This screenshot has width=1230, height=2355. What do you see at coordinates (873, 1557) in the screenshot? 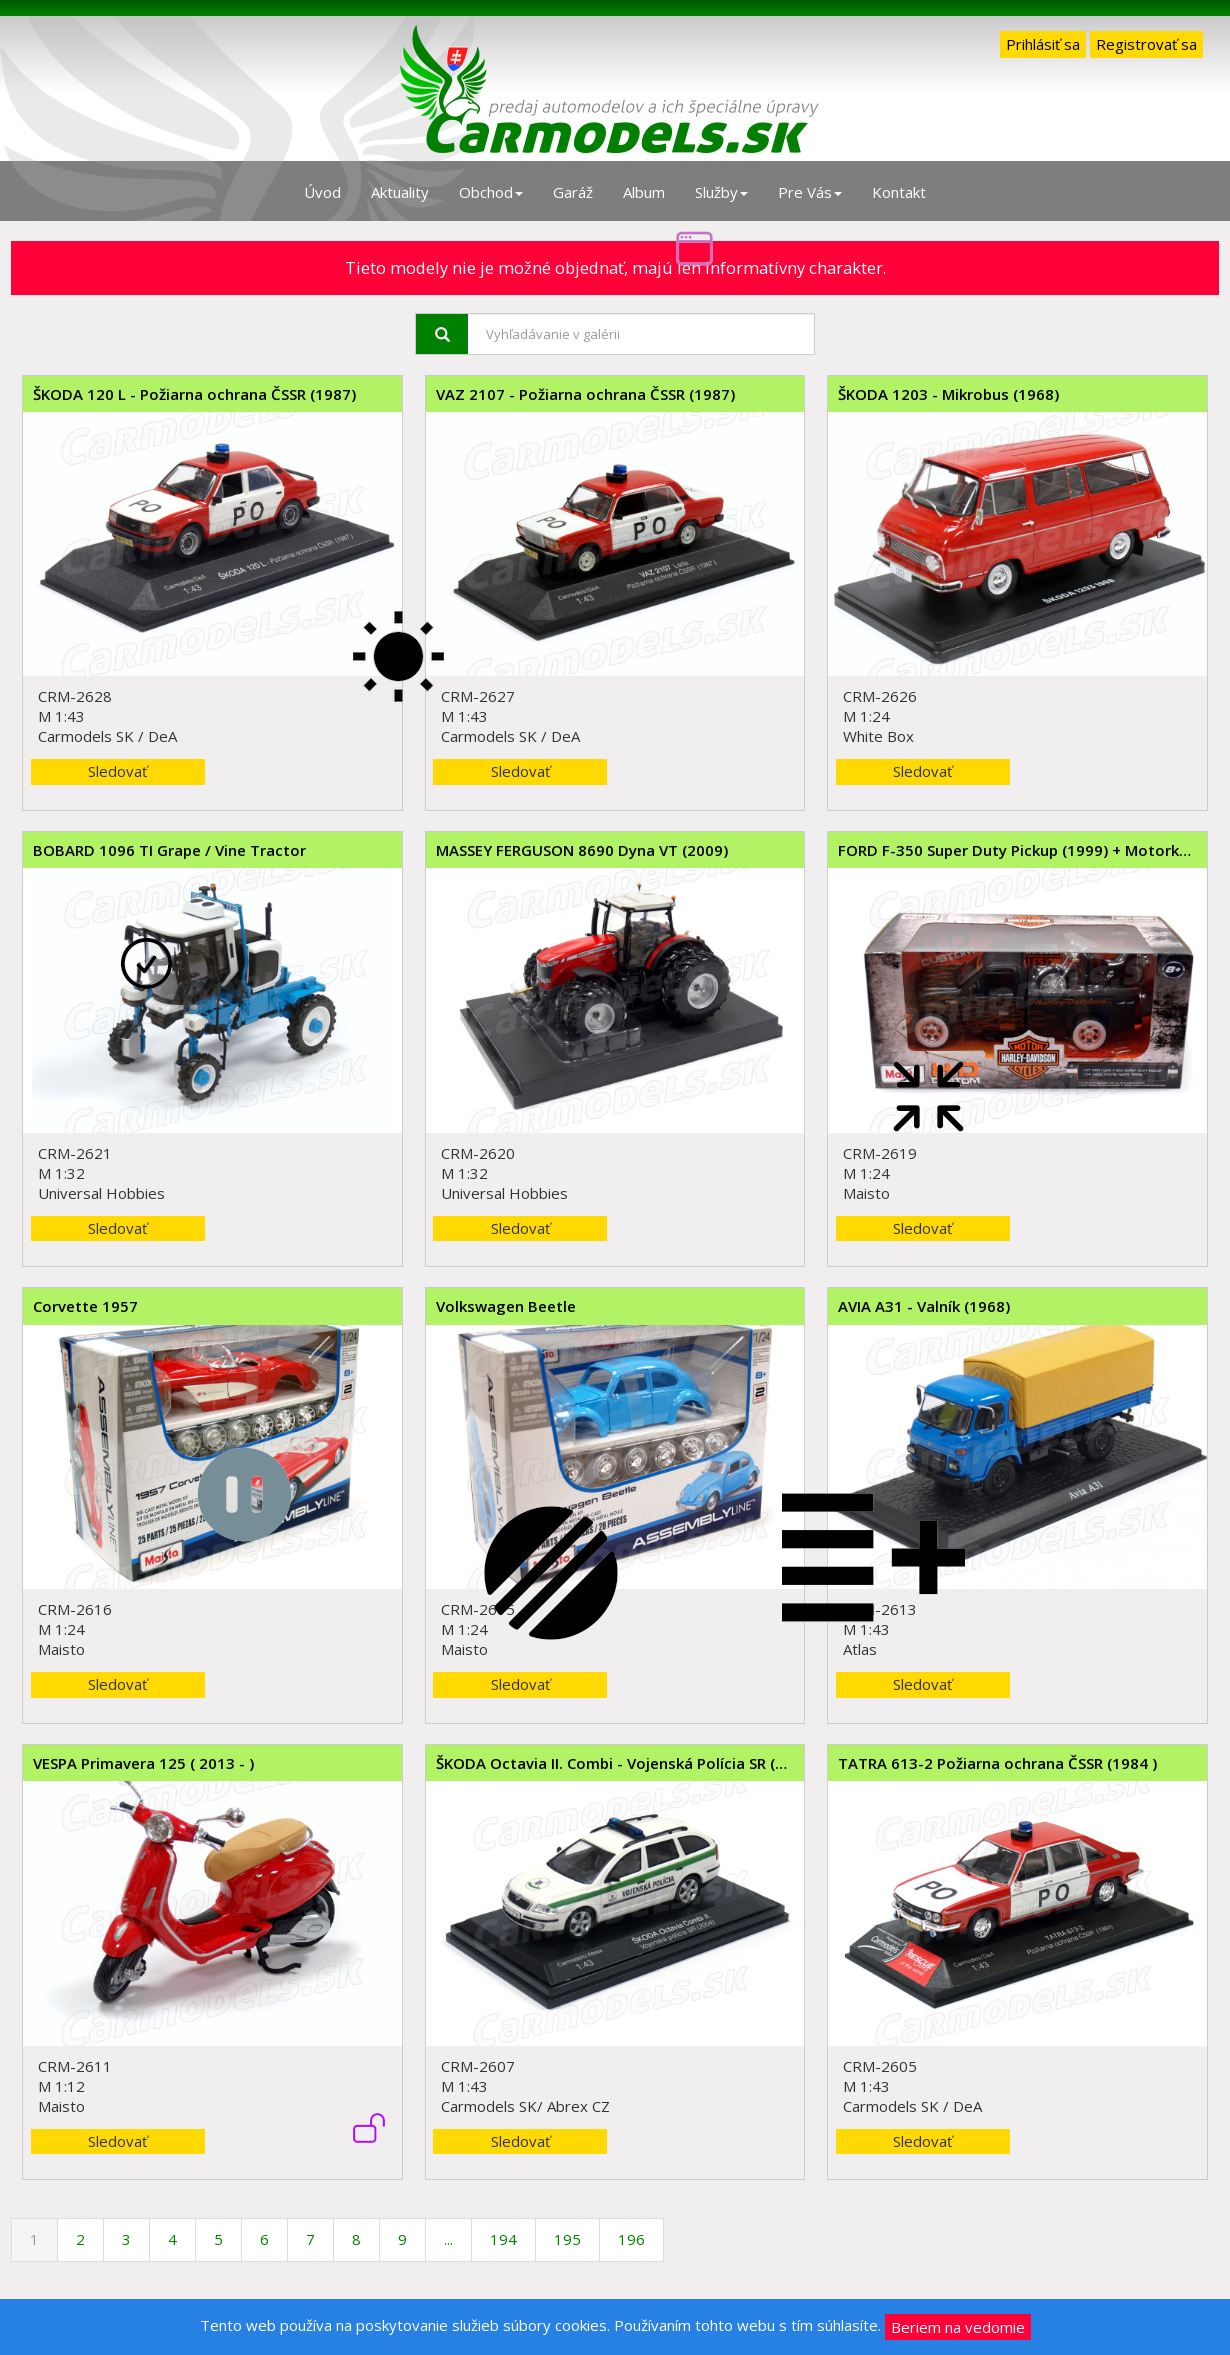
I see `add a new item to the list` at bounding box center [873, 1557].